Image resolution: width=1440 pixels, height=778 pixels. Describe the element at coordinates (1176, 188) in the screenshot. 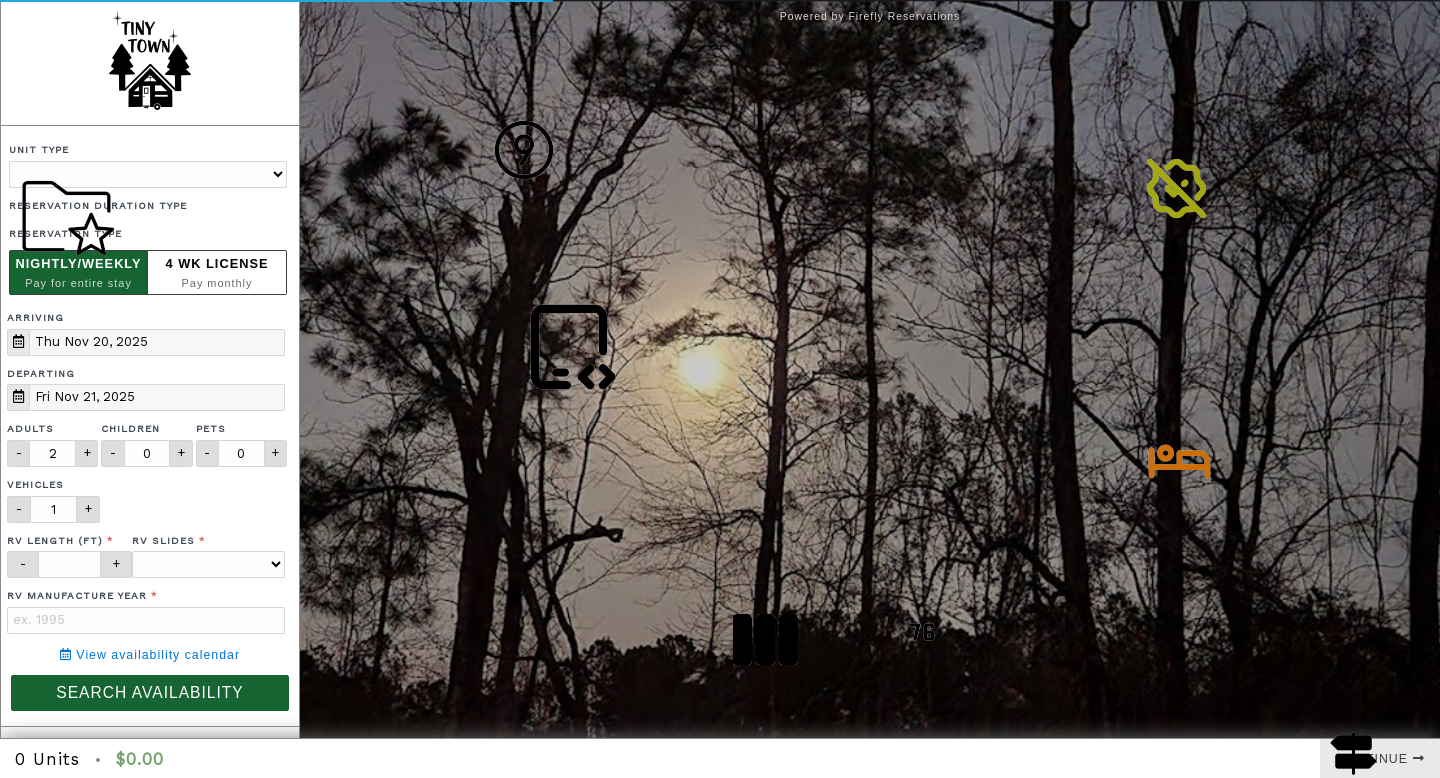

I see `discount or promotion unavailable` at that location.